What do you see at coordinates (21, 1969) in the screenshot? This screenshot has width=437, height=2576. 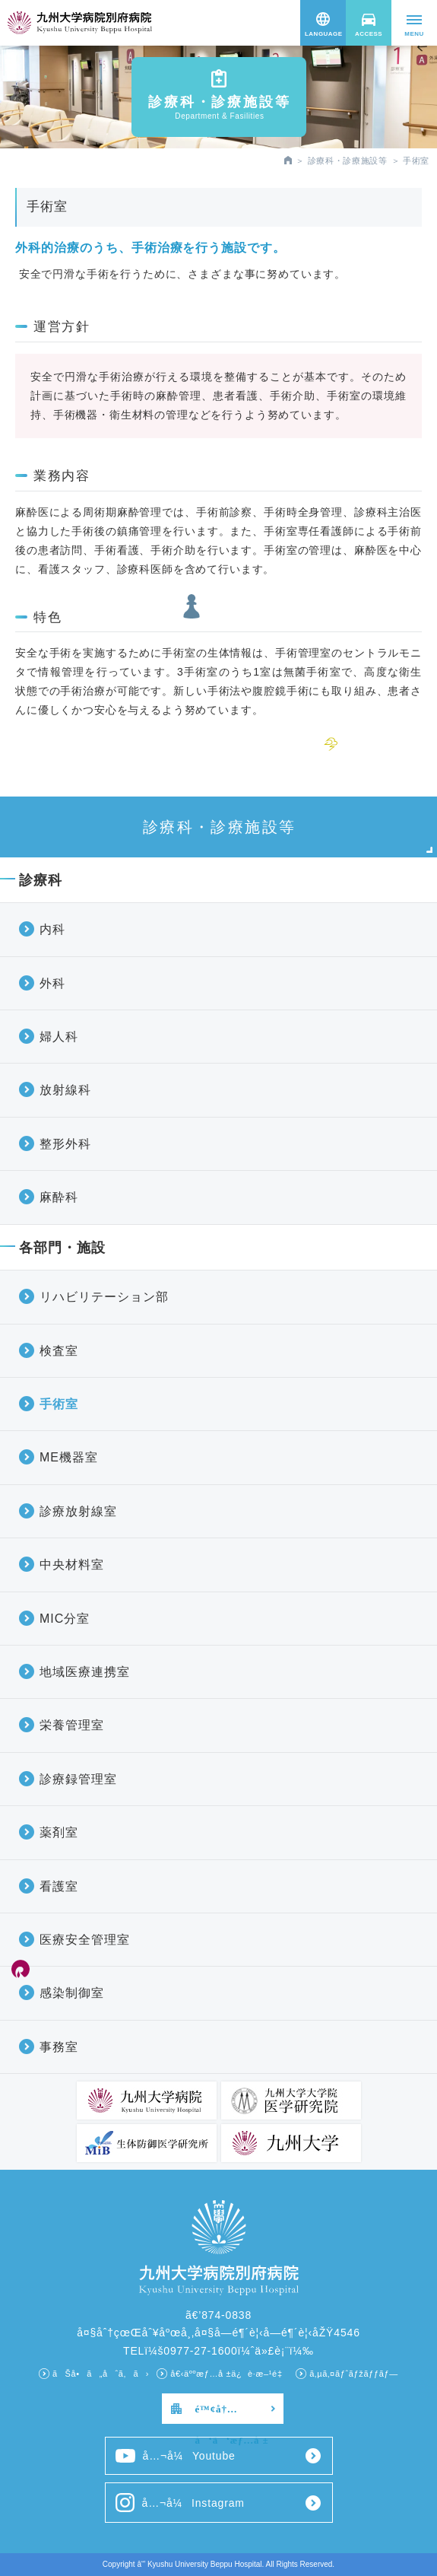 I see `reliance industries limited company logo` at bounding box center [21, 1969].